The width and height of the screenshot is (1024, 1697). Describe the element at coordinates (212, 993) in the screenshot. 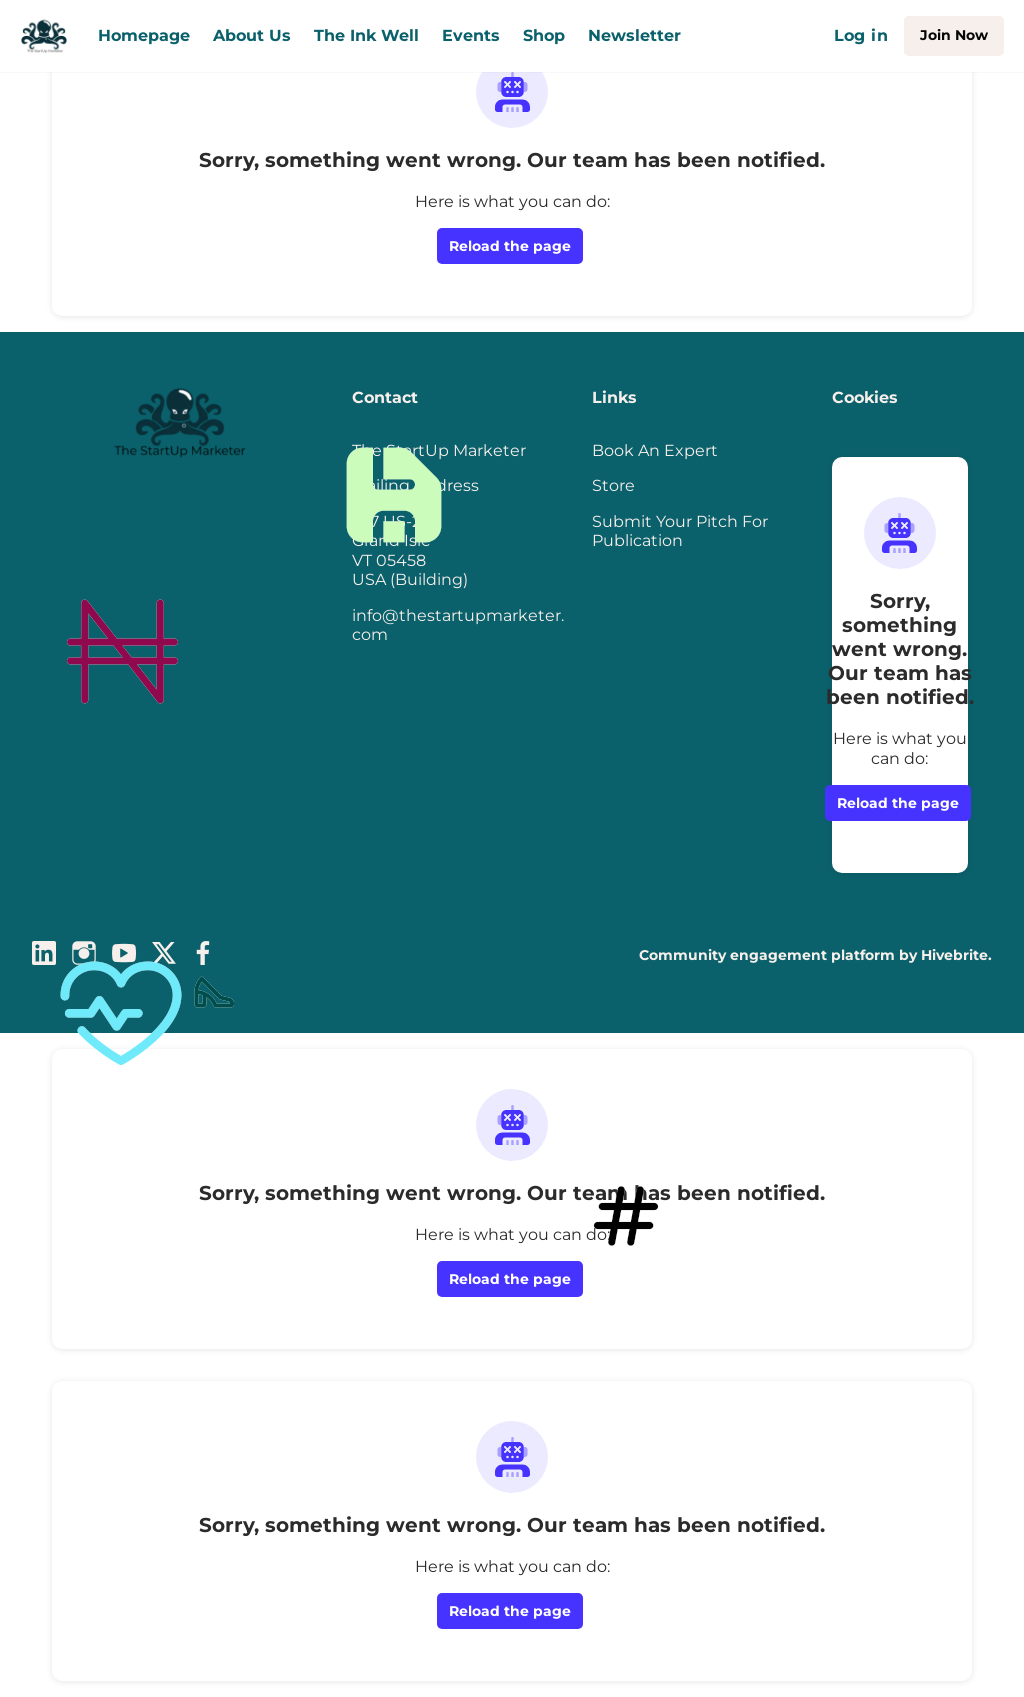

I see `browse women's shoes or footwear` at that location.